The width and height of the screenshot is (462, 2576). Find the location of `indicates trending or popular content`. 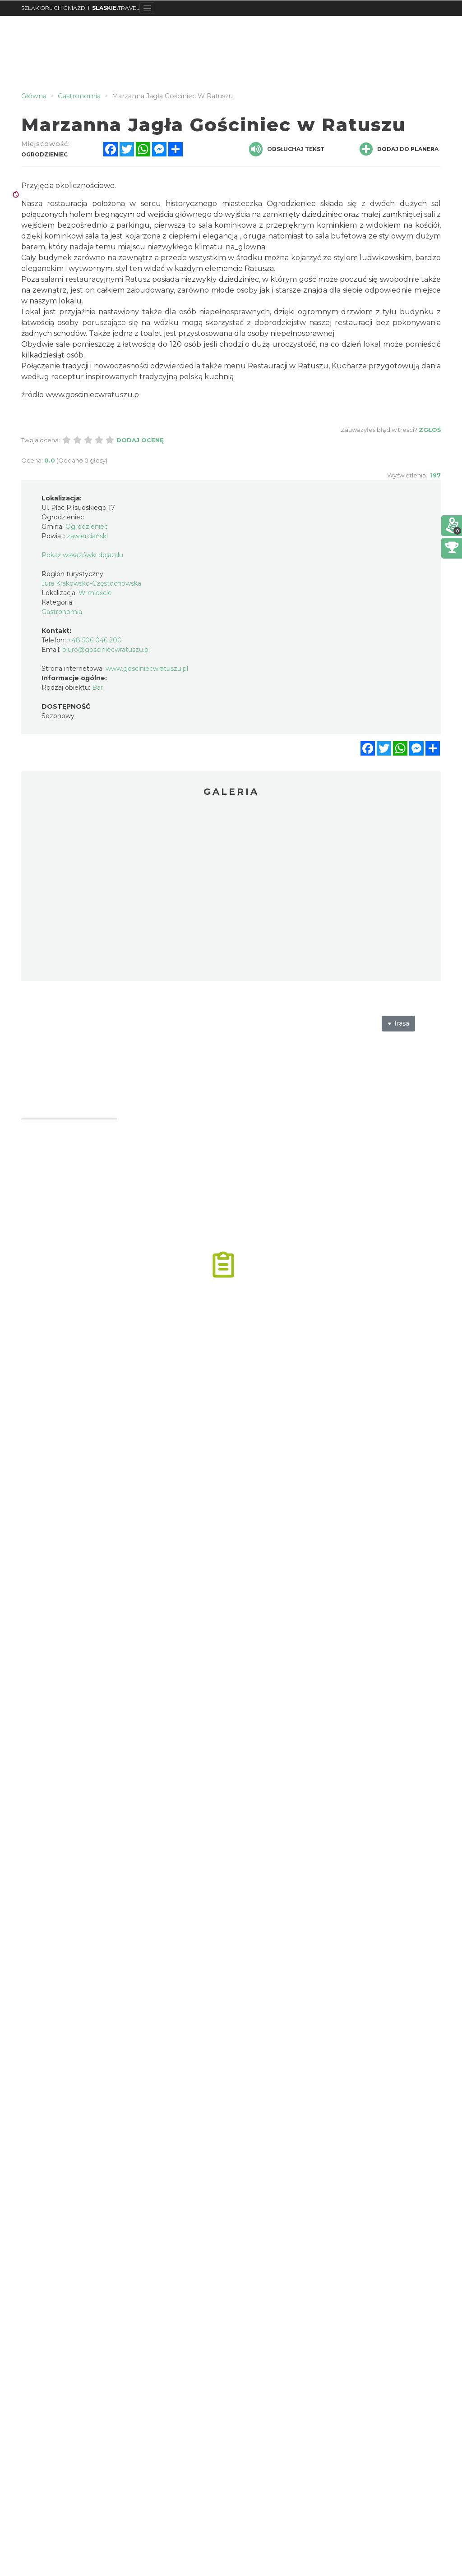

indicates trending or popular content is located at coordinates (16, 194).